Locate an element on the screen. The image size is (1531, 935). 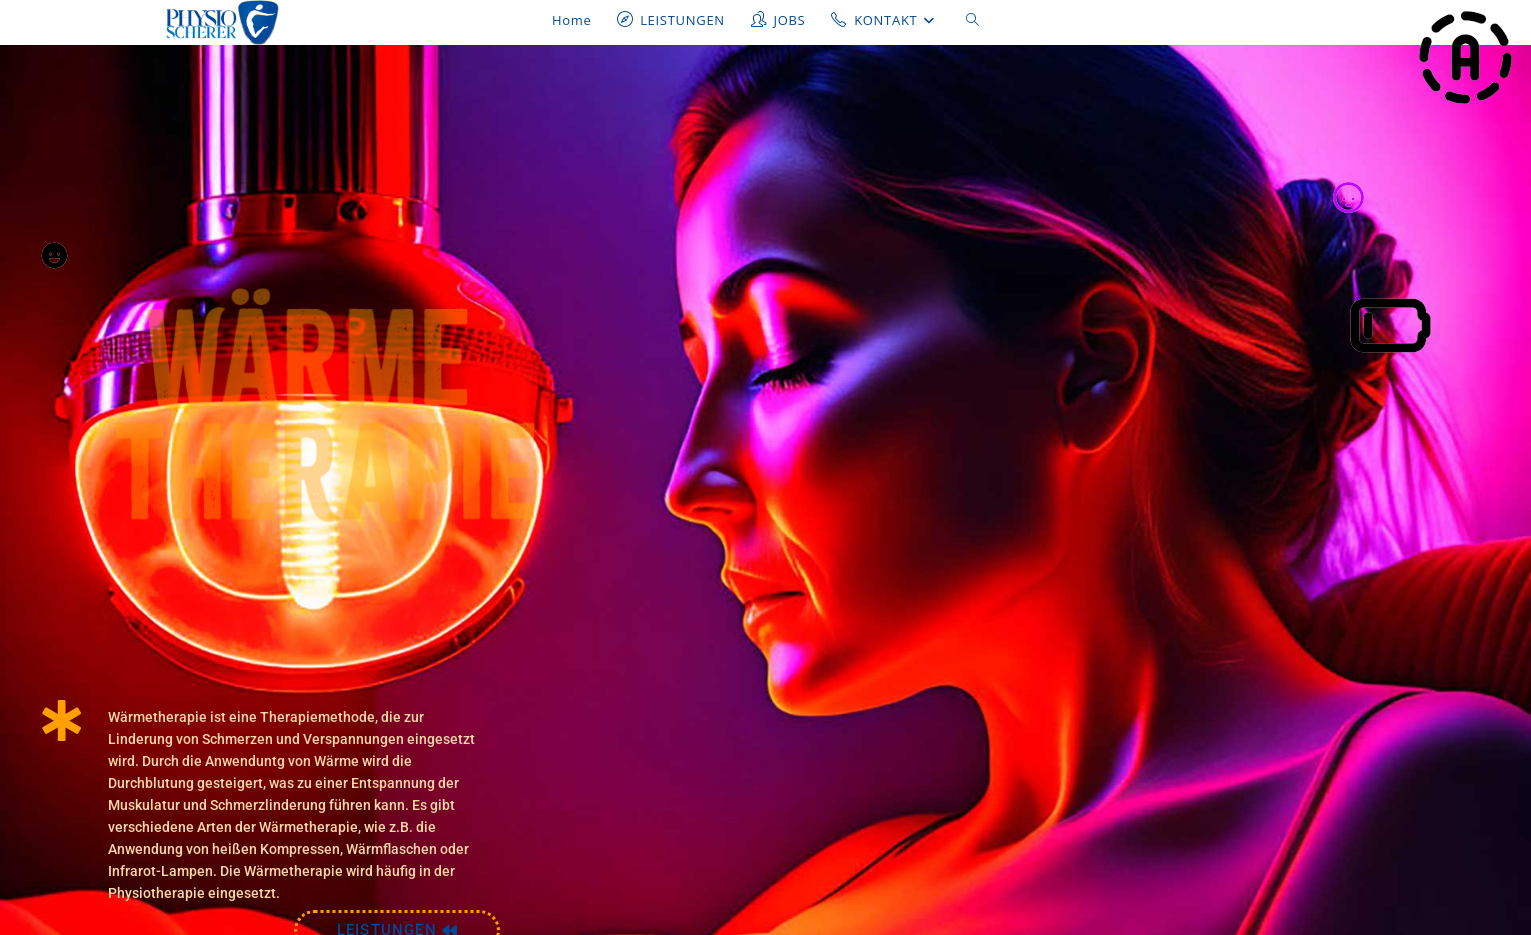
rate your experience positively is located at coordinates (54, 255).